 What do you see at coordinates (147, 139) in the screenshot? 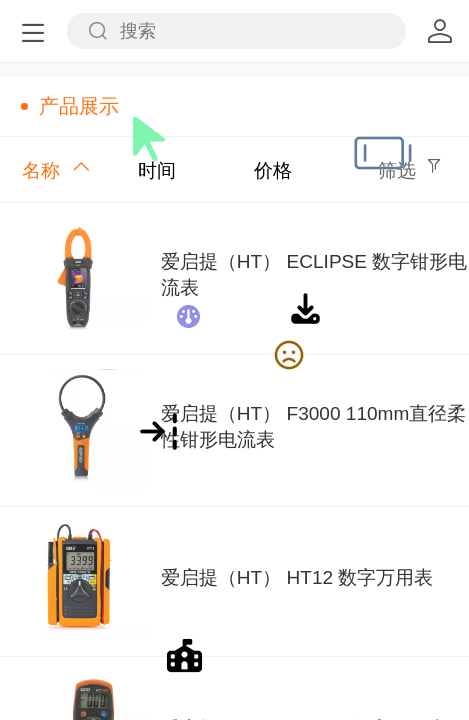
I see `cursor or pointer indicator` at bounding box center [147, 139].